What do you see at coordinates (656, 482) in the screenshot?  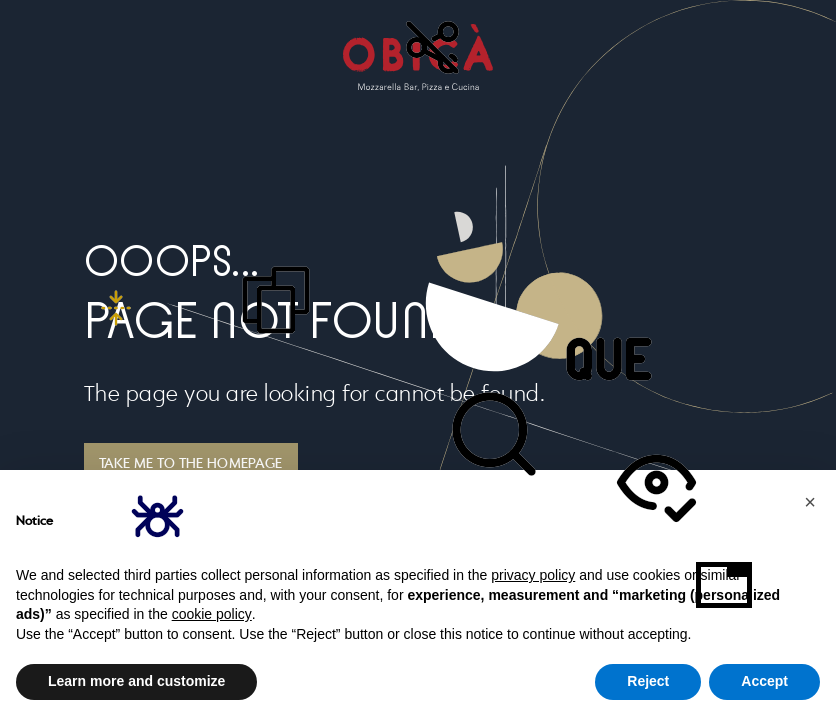 I see `mark item as viewed or read` at bounding box center [656, 482].